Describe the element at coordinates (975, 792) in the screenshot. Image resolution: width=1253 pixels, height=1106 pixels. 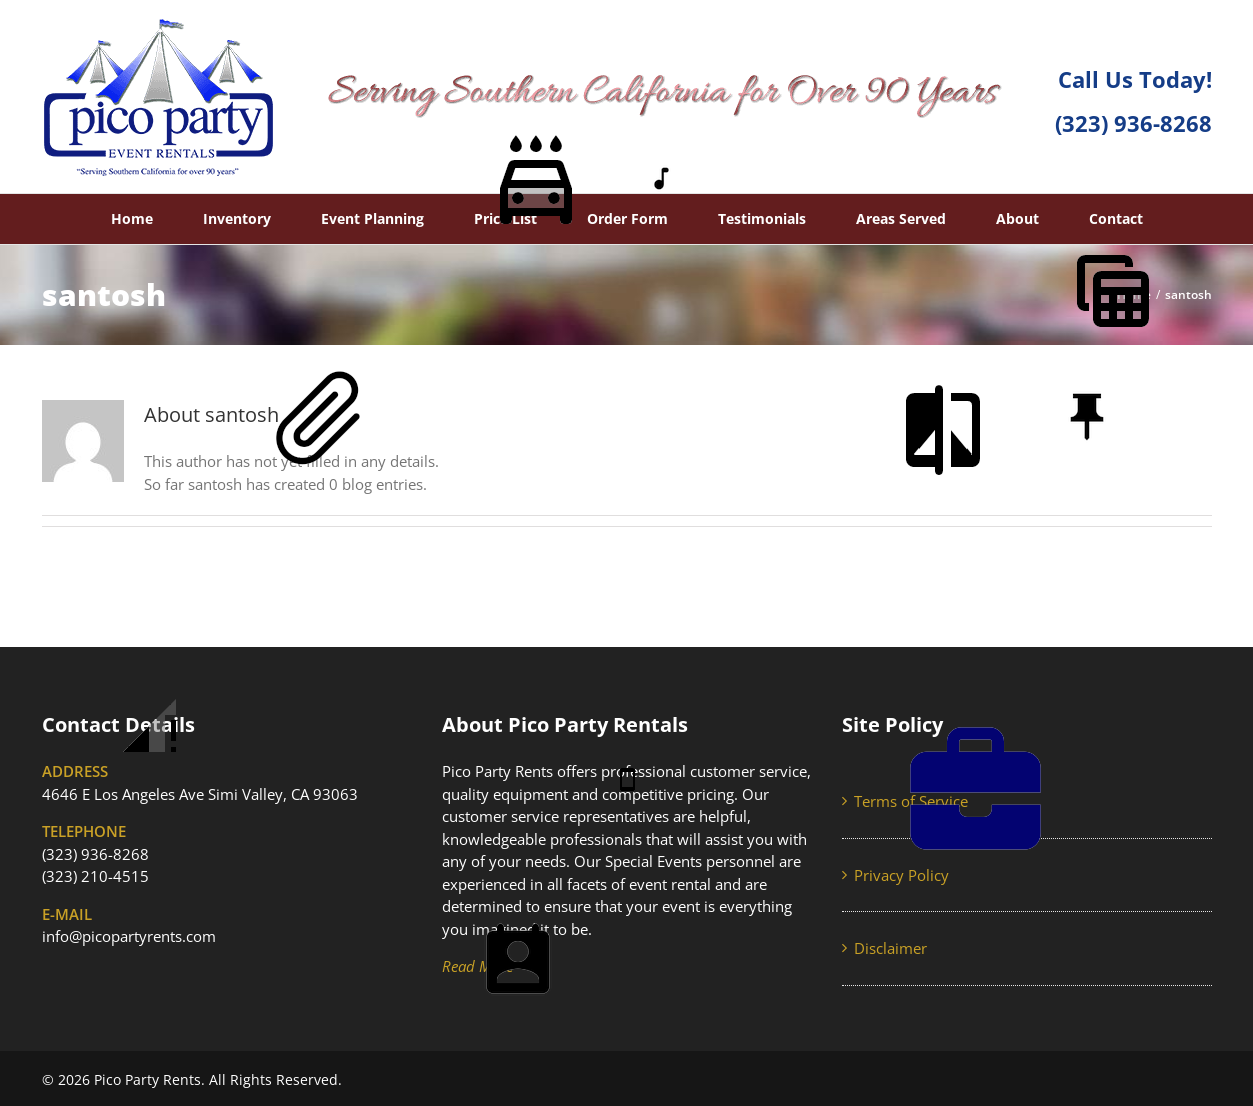
I see `access work or business-related content` at that location.